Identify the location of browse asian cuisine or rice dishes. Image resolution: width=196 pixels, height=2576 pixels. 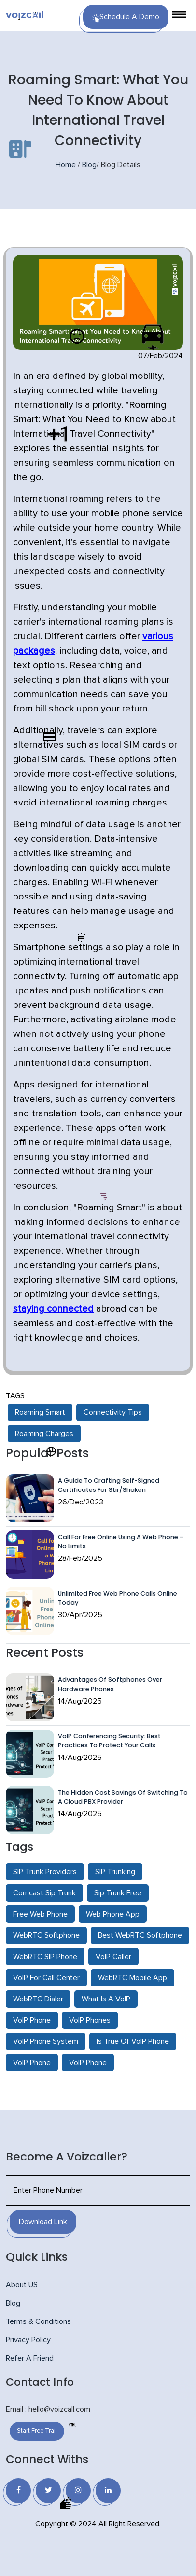
(51, 1451).